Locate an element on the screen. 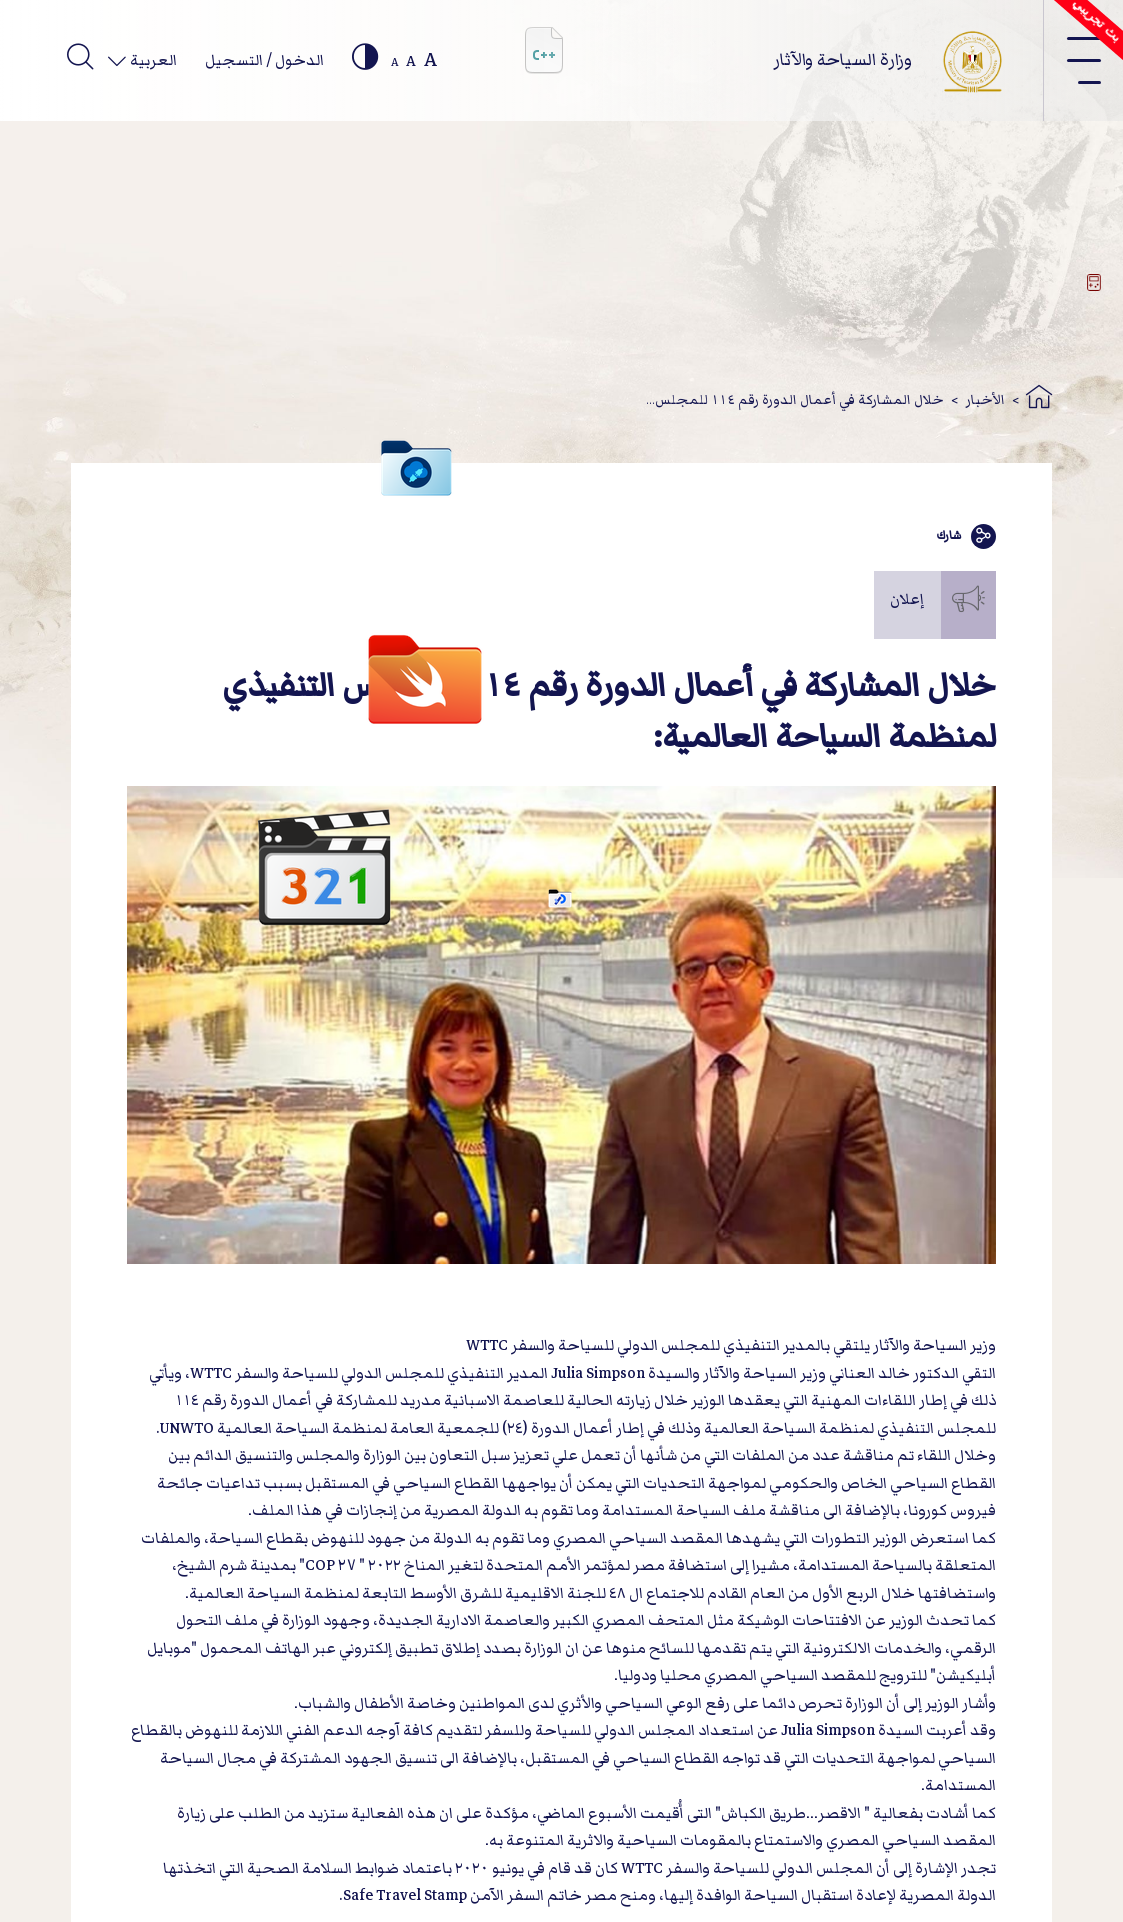 The height and width of the screenshot is (1922, 1123). folder containing files currently being processed is located at coordinates (560, 899).